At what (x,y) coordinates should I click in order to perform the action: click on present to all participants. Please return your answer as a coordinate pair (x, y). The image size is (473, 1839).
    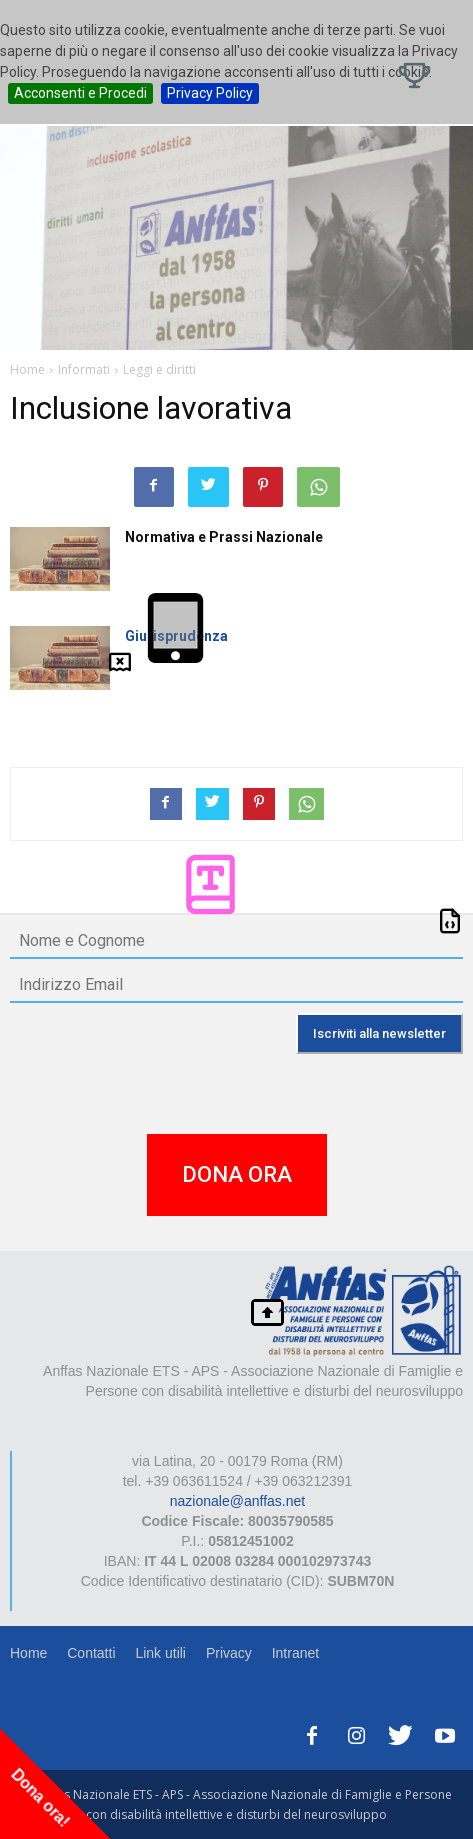
    Looking at the image, I should click on (267, 1312).